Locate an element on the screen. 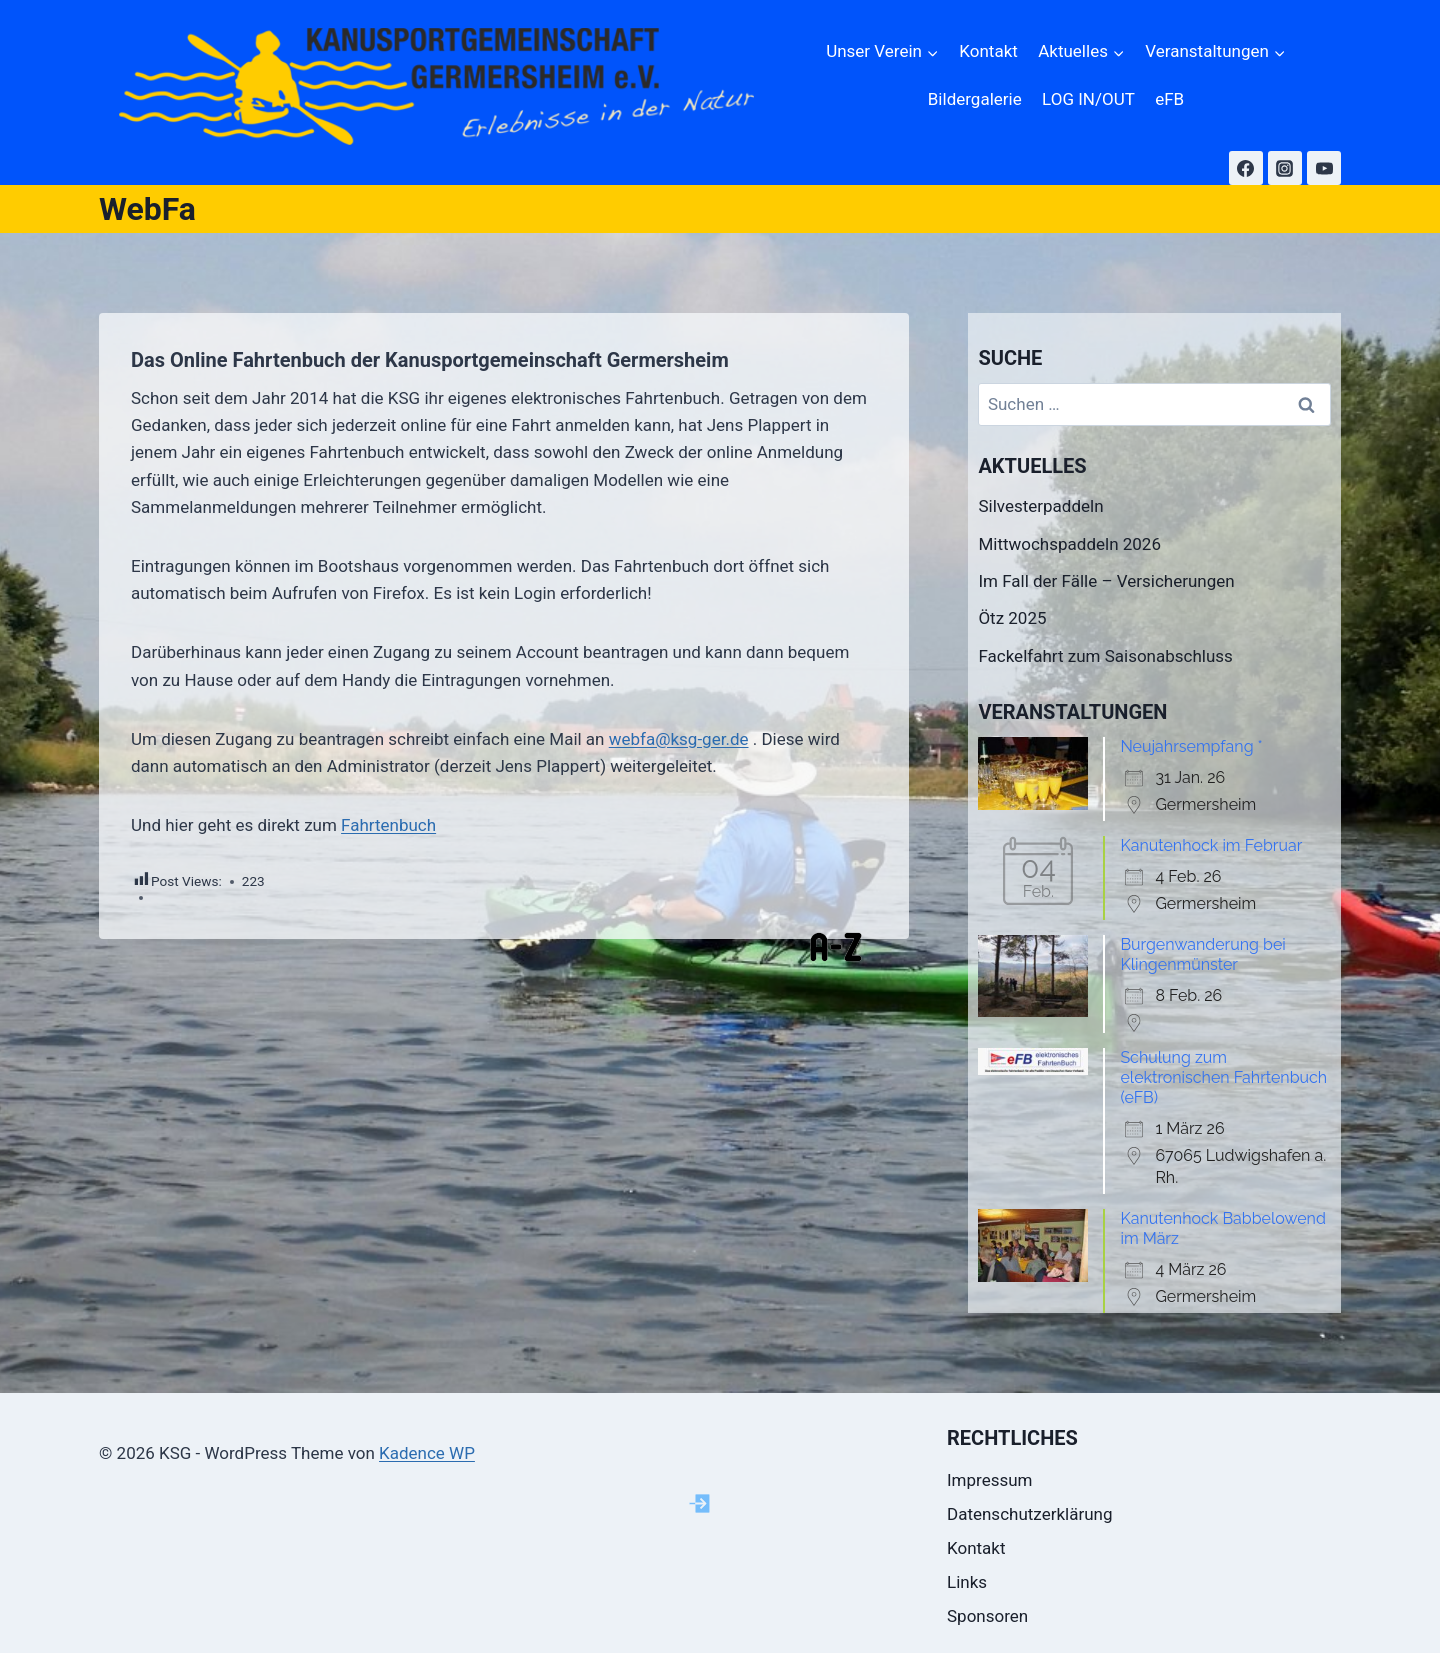 The image size is (1440, 1653). sort items alphabetically from A to Z is located at coordinates (836, 947).